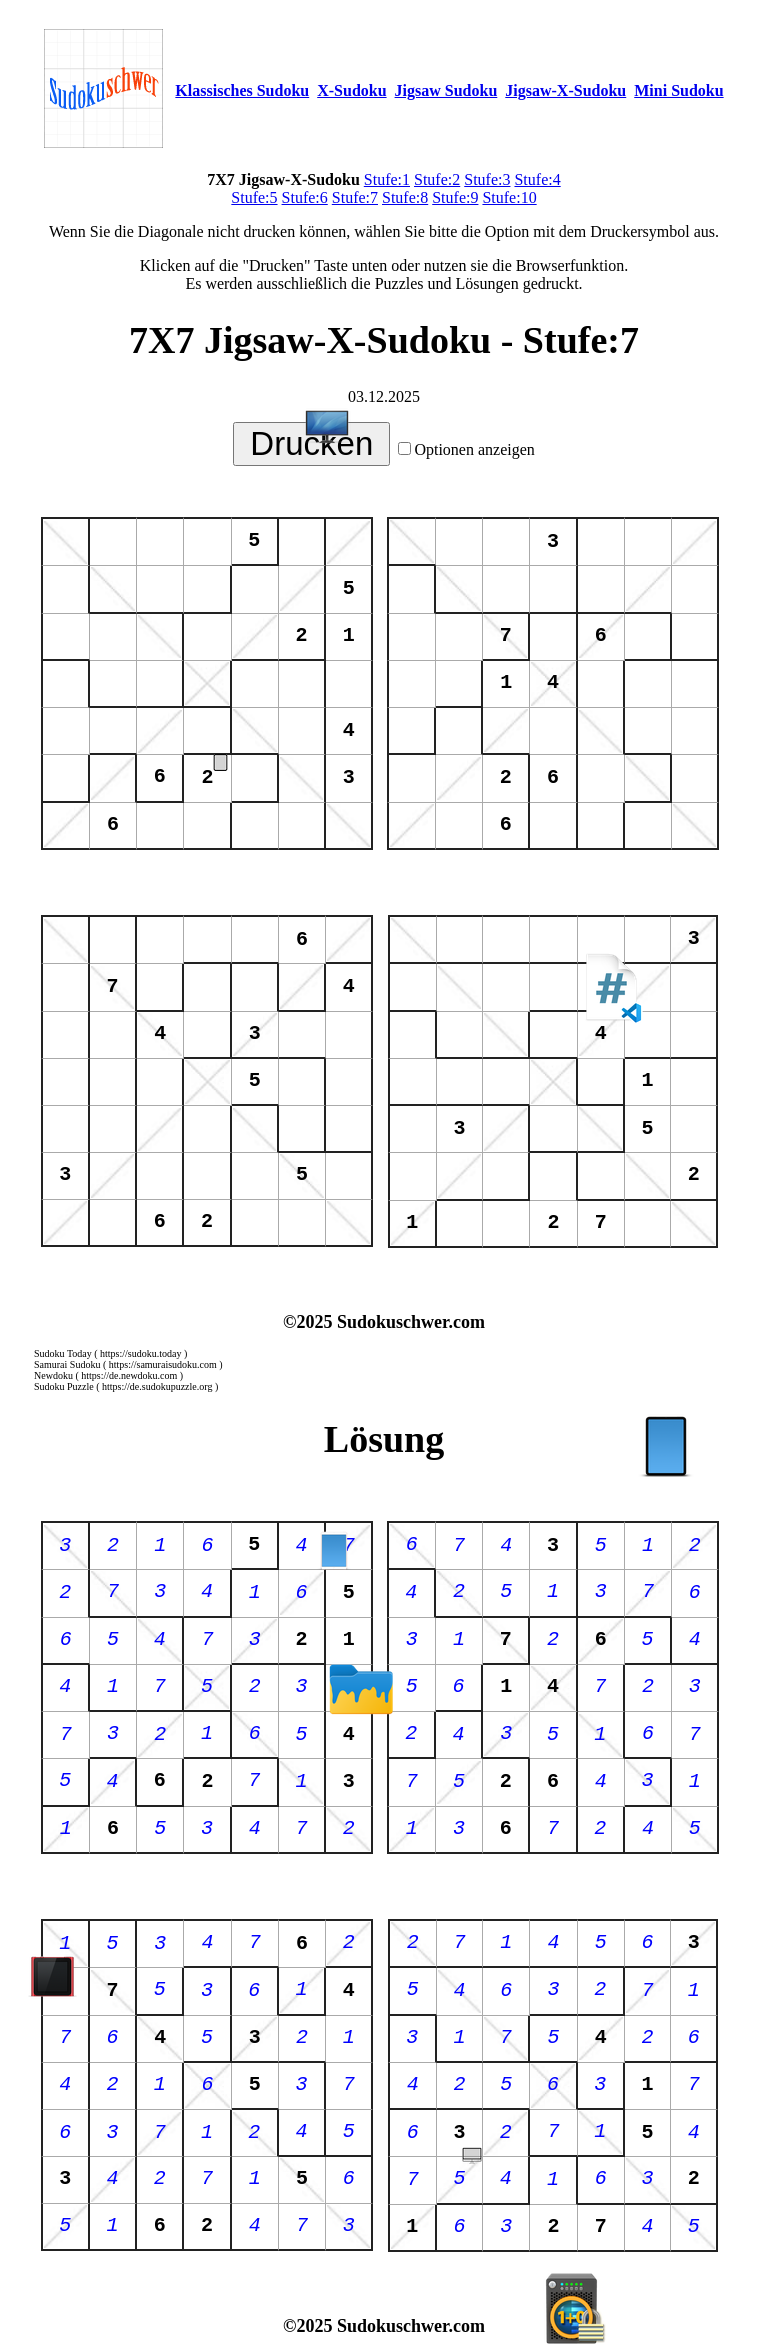  What do you see at coordinates (52, 1976) in the screenshot?
I see `represents a connected iPod nano device` at bounding box center [52, 1976].